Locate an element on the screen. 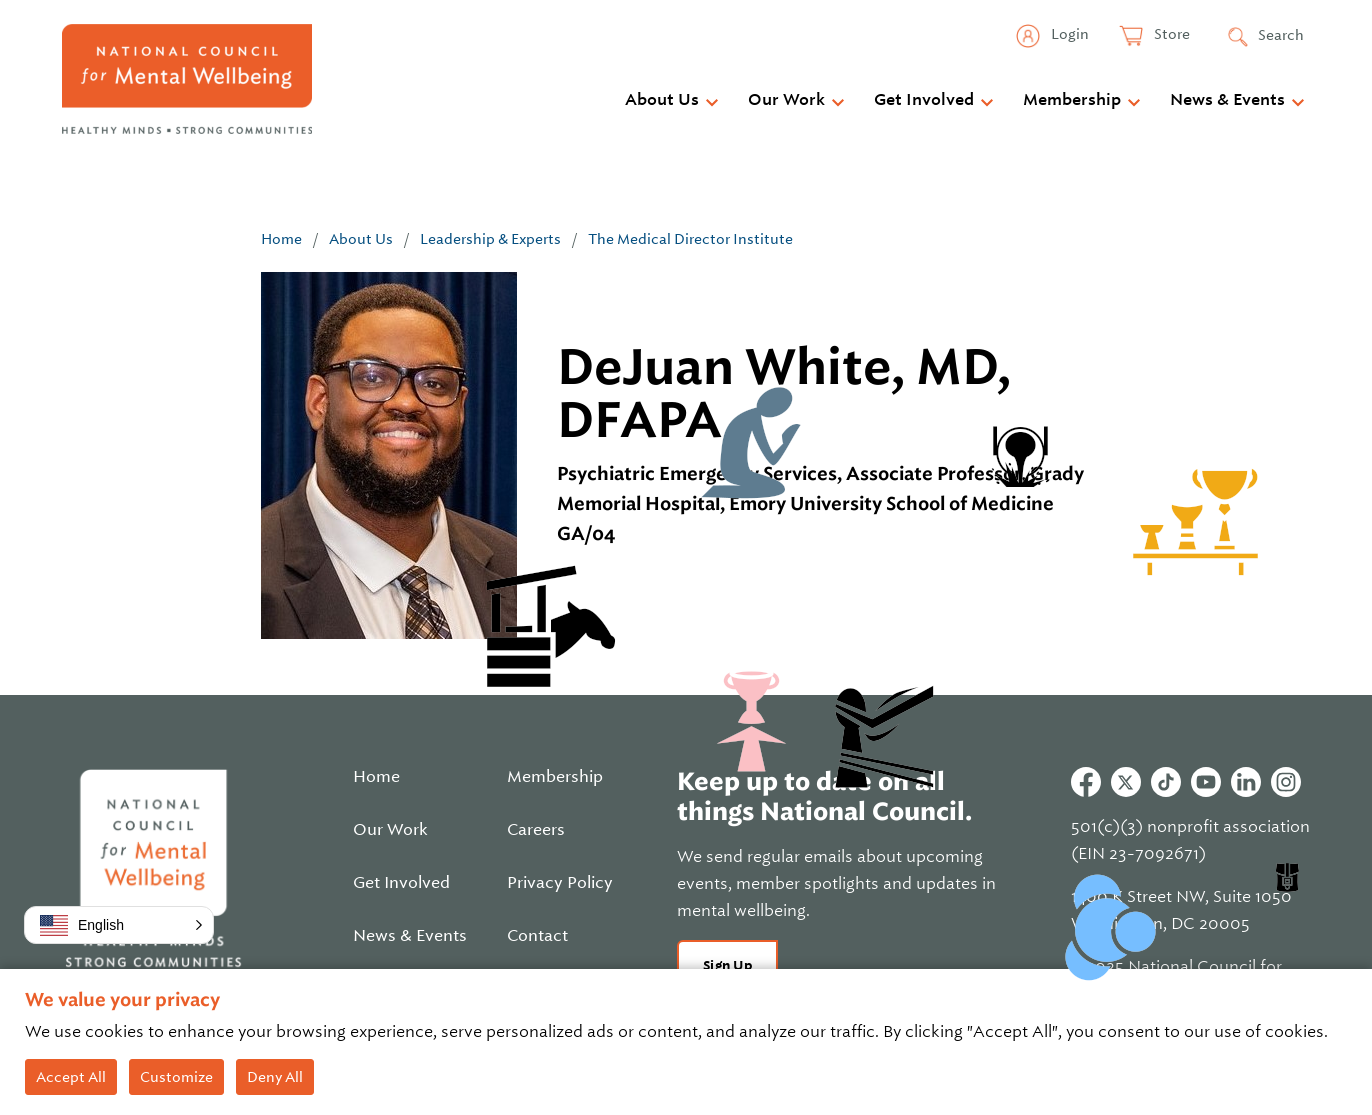 This screenshot has height=1115, width=1372. lock picking skill or ability in a game is located at coordinates (882, 737).